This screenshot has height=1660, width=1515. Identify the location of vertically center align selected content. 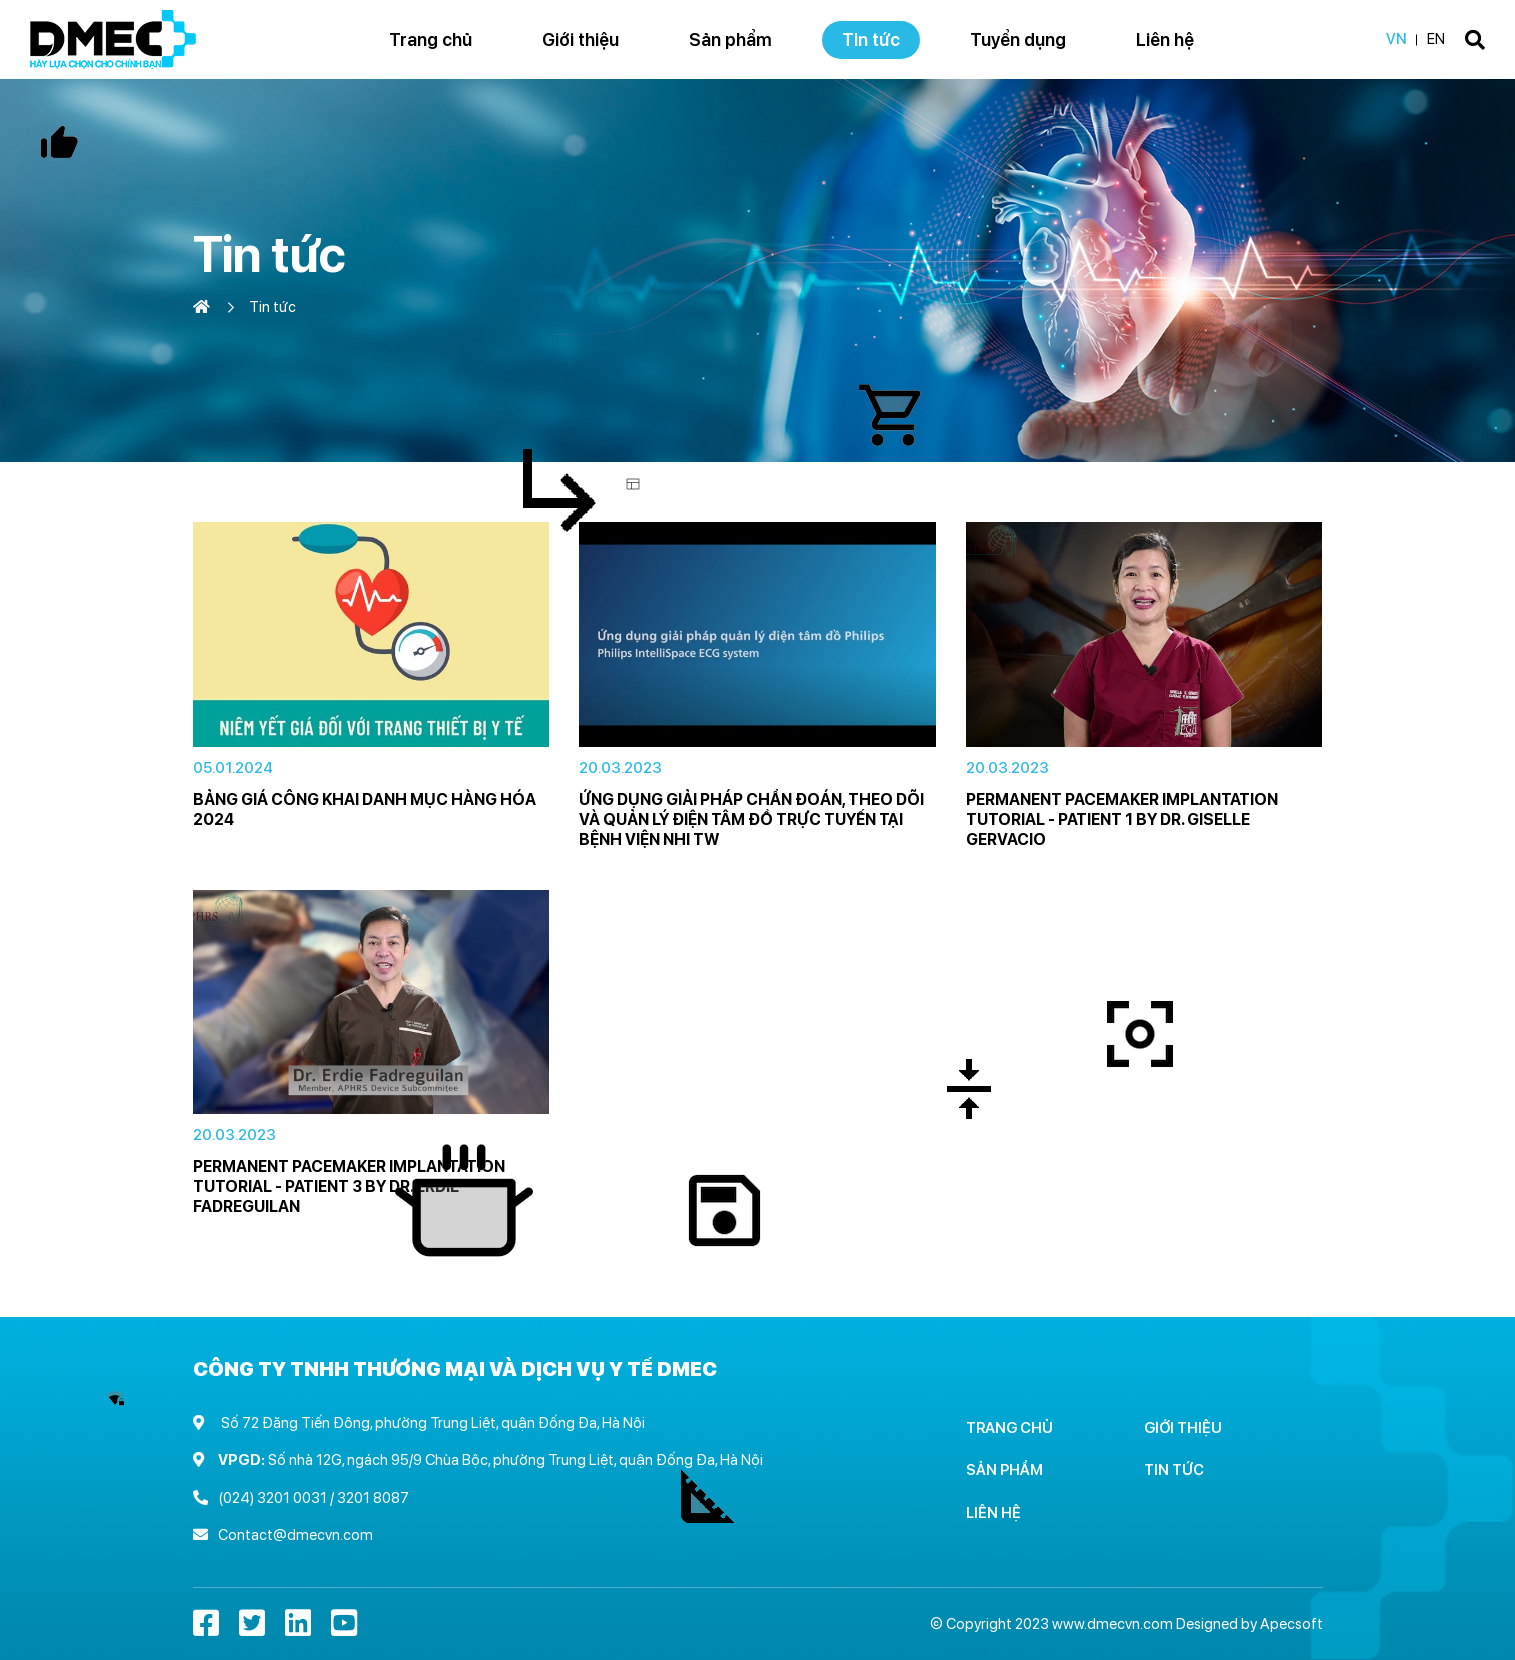
(969, 1089).